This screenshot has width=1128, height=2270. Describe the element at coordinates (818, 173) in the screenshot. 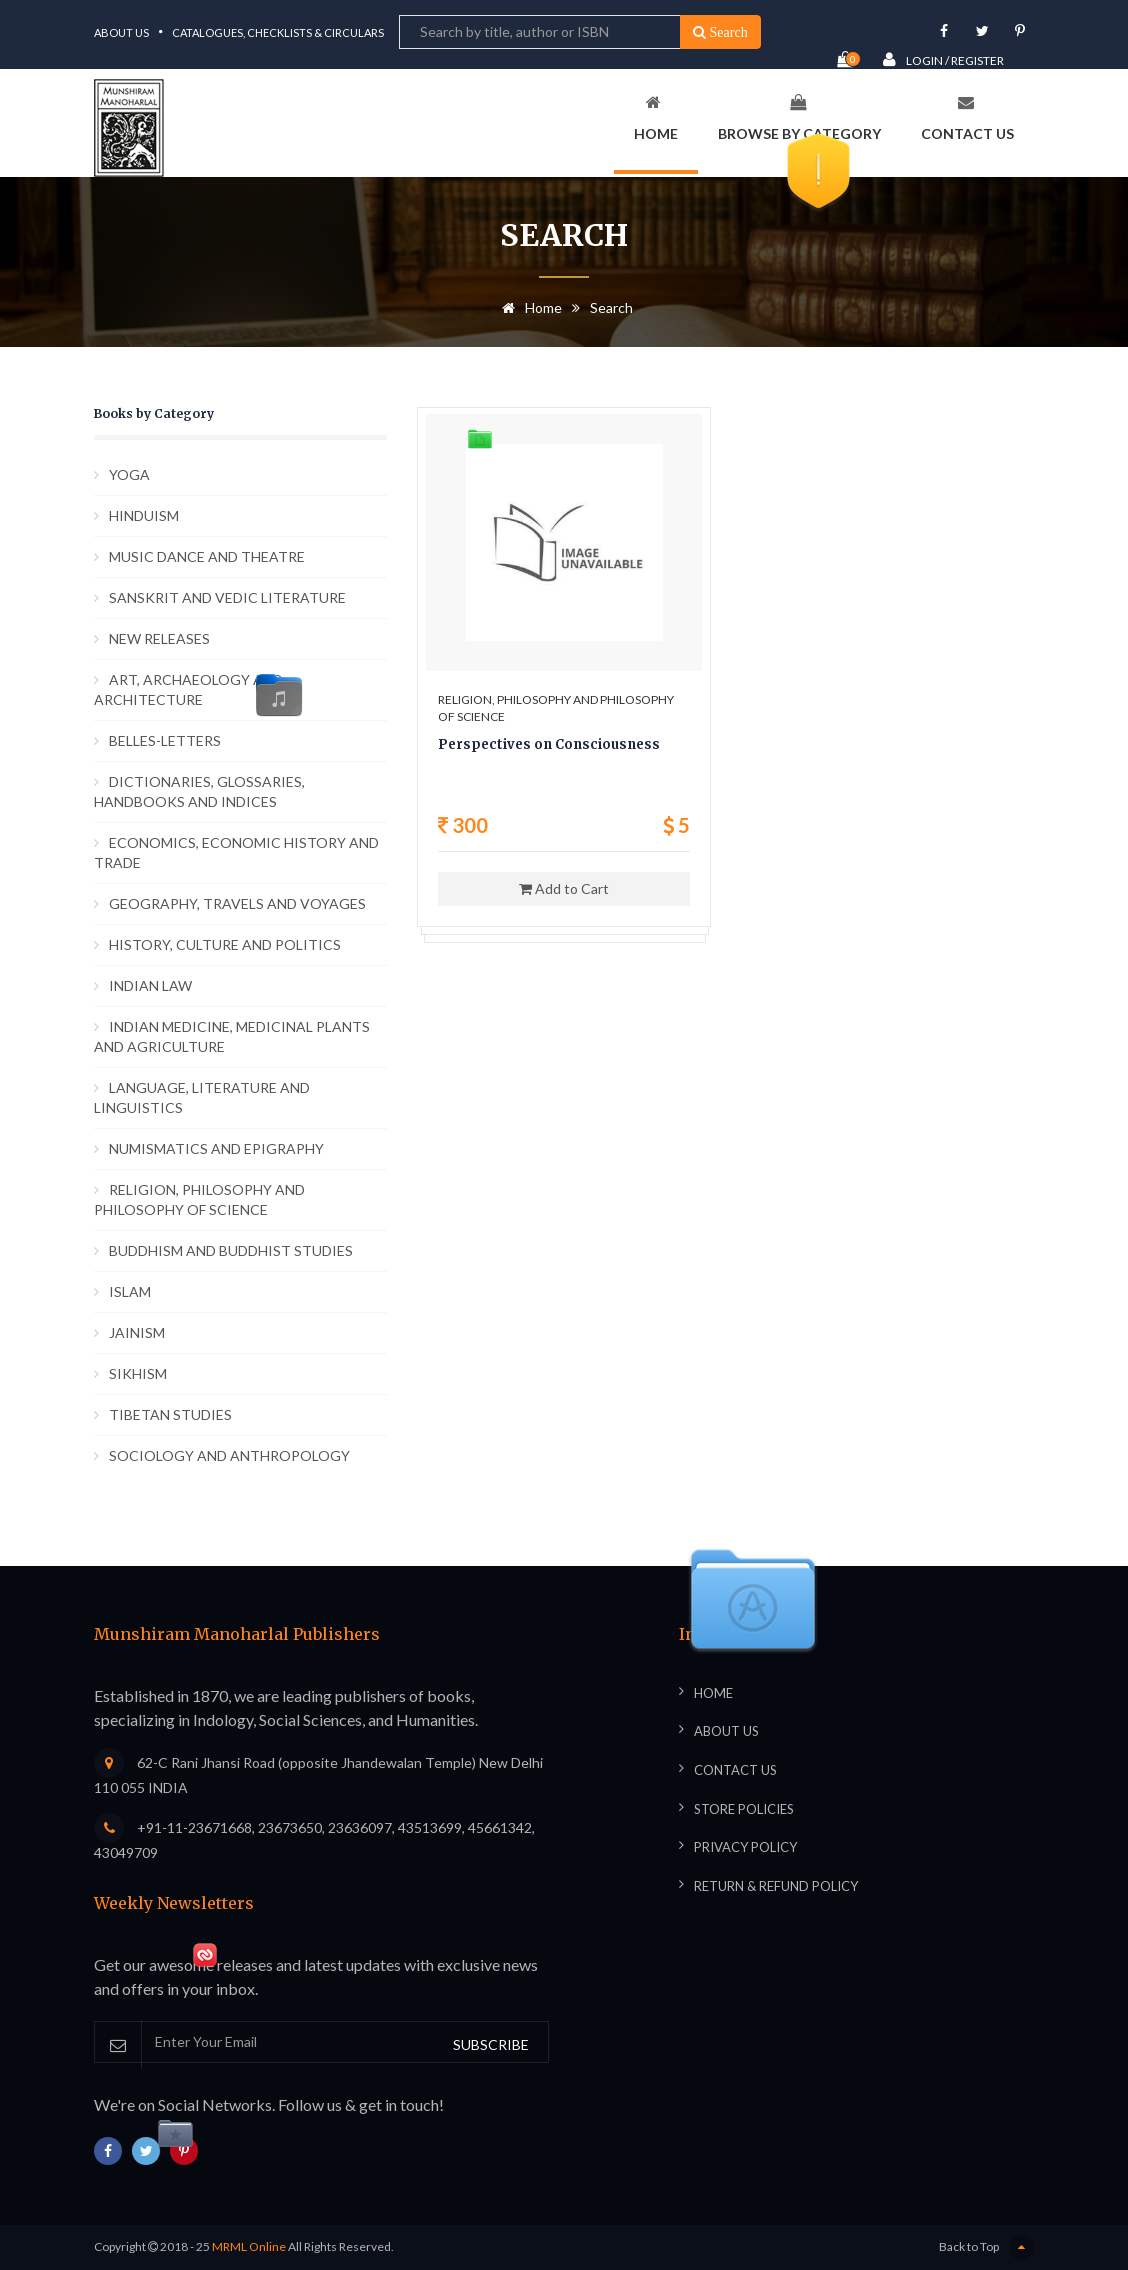

I see `indicates medium security level or partial protection` at that location.